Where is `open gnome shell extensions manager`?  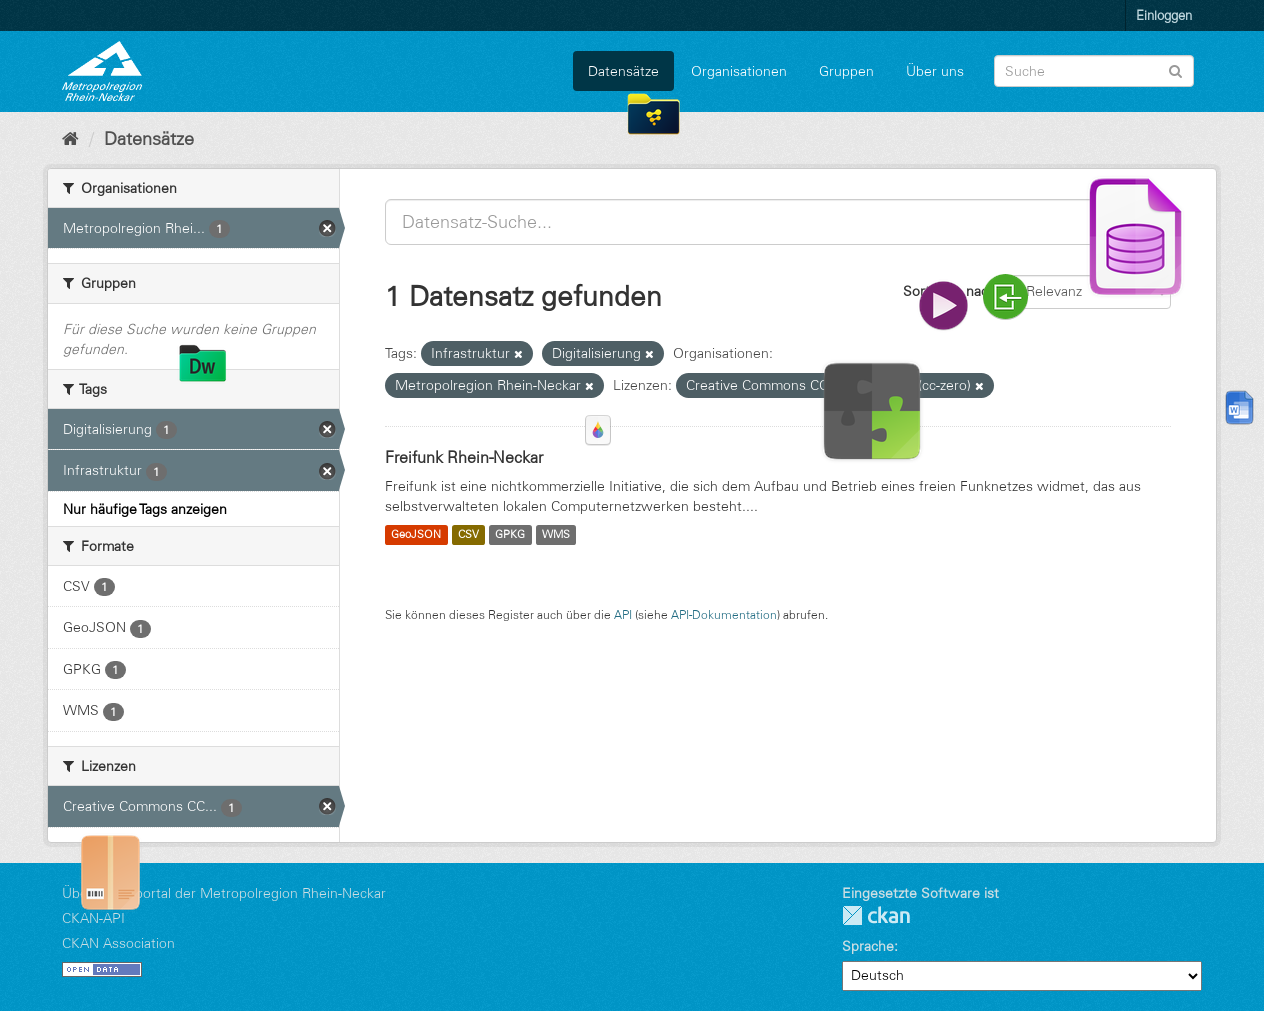
open gnome shell extensions manager is located at coordinates (872, 411).